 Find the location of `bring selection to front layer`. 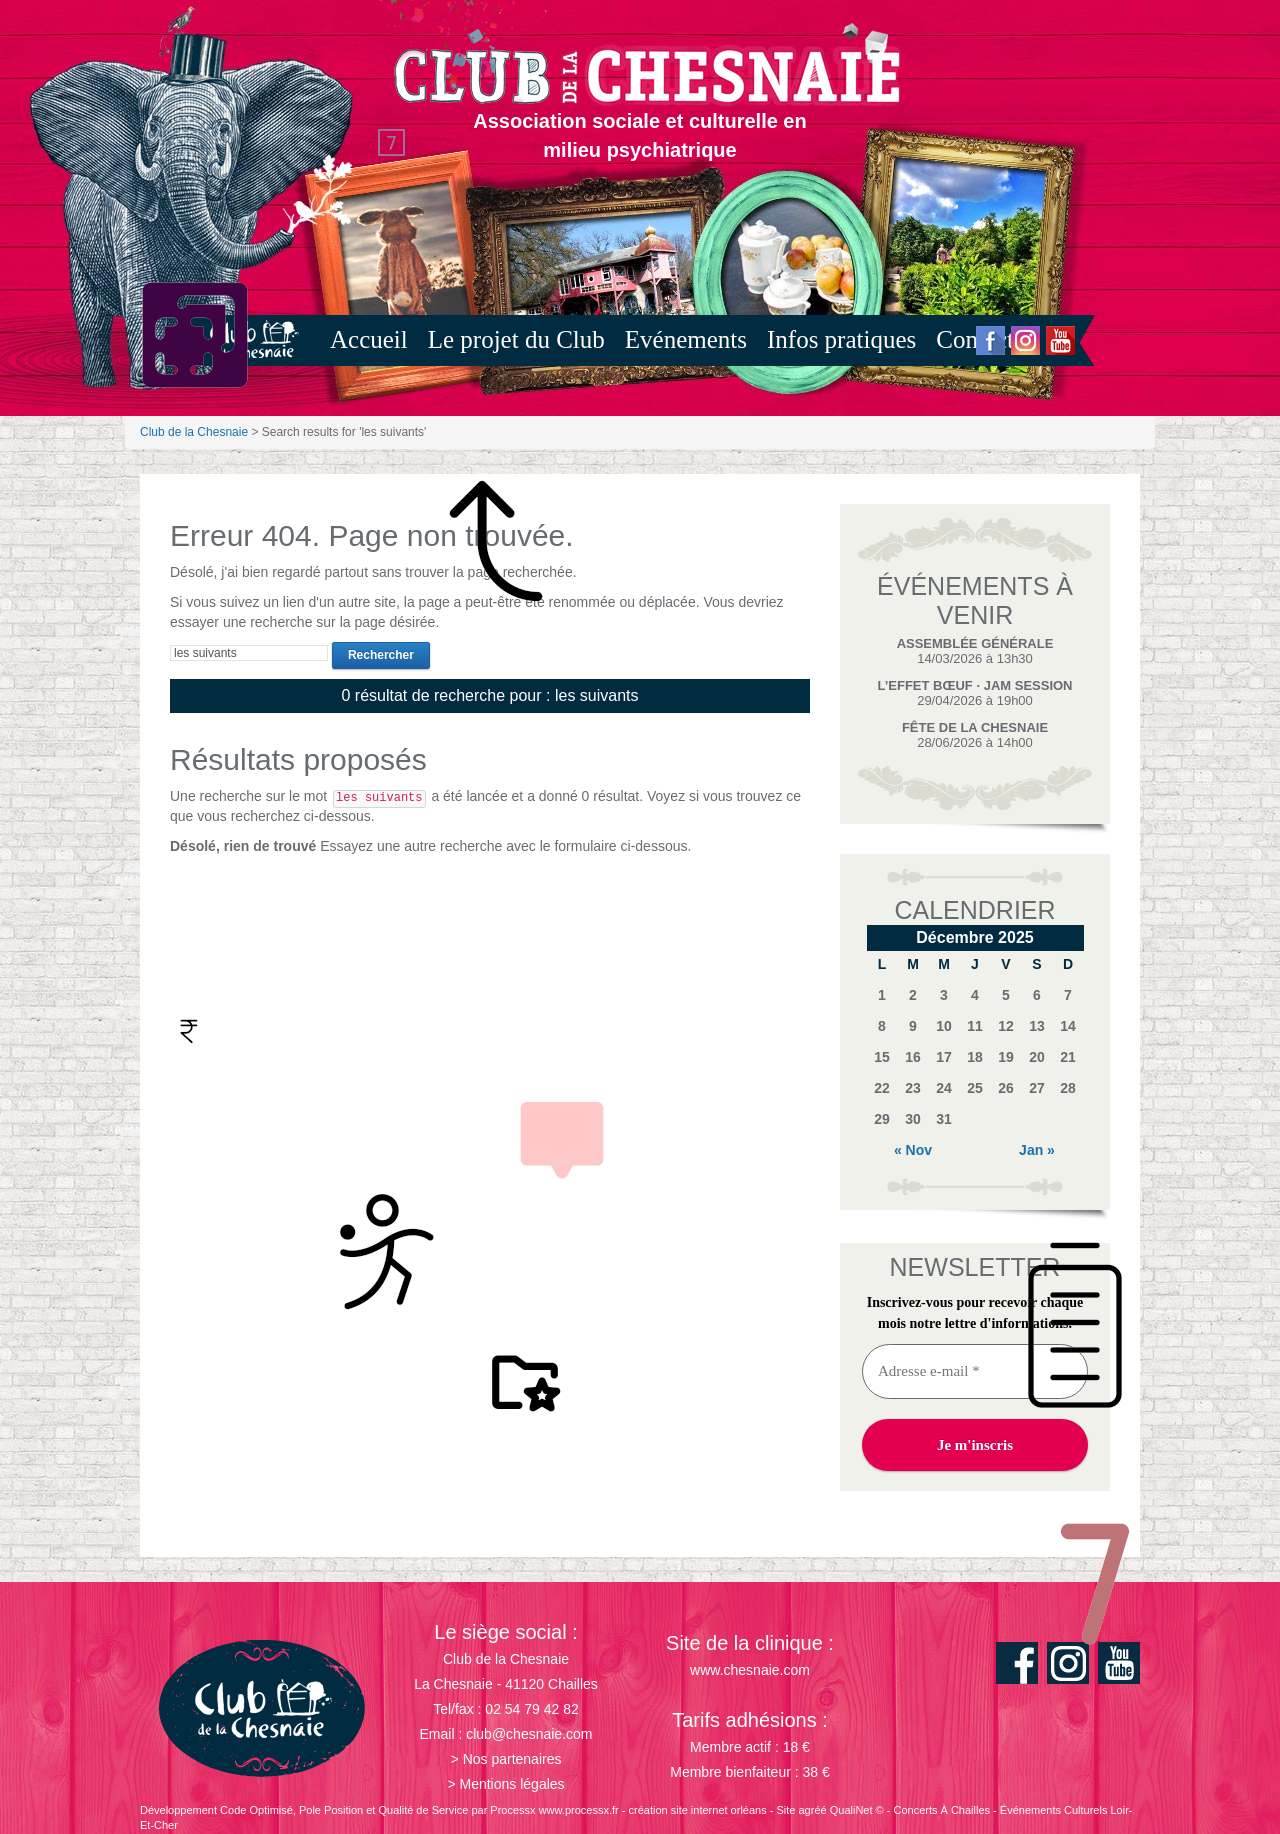

bring selection to front layer is located at coordinates (195, 335).